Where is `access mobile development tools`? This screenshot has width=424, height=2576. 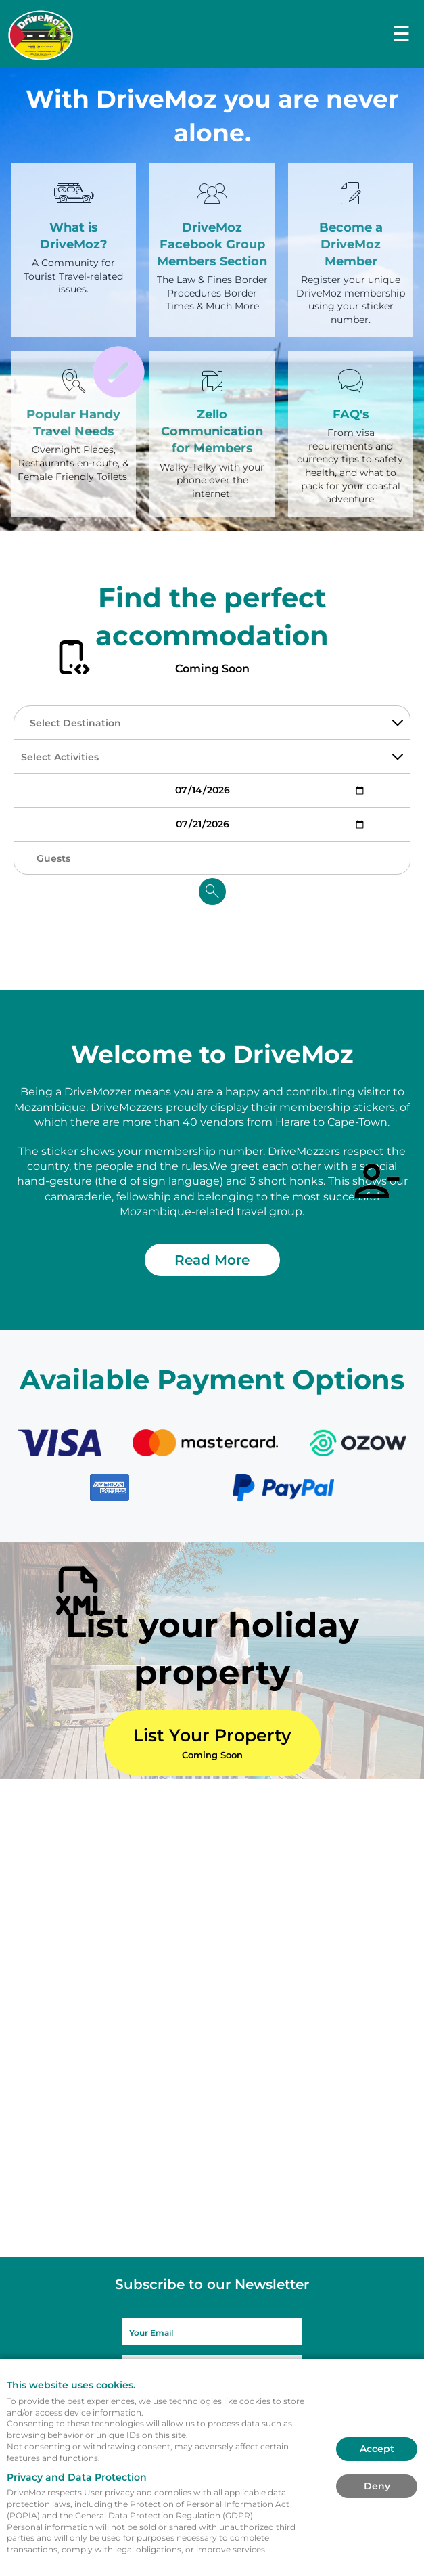 access mobile development tools is located at coordinates (71, 657).